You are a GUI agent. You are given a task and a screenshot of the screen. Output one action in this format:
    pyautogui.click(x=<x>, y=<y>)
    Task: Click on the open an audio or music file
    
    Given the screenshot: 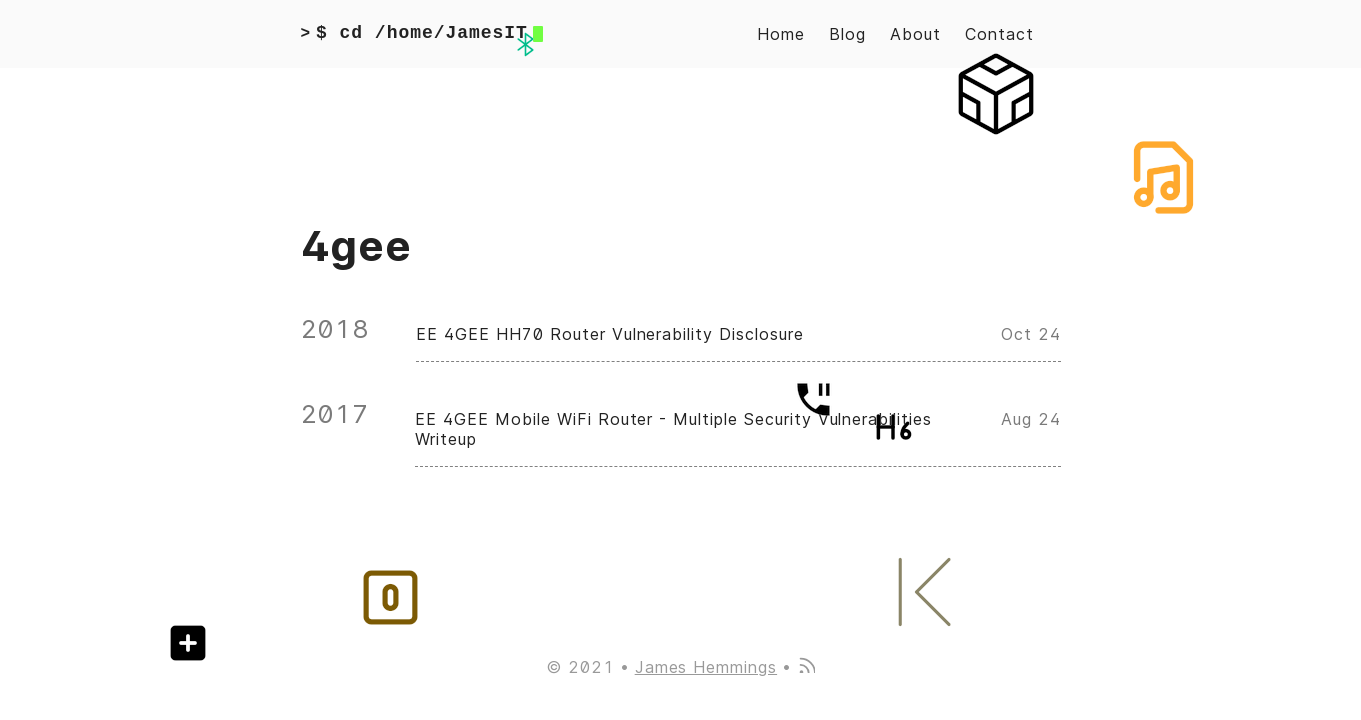 What is the action you would take?
    pyautogui.click(x=1163, y=177)
    